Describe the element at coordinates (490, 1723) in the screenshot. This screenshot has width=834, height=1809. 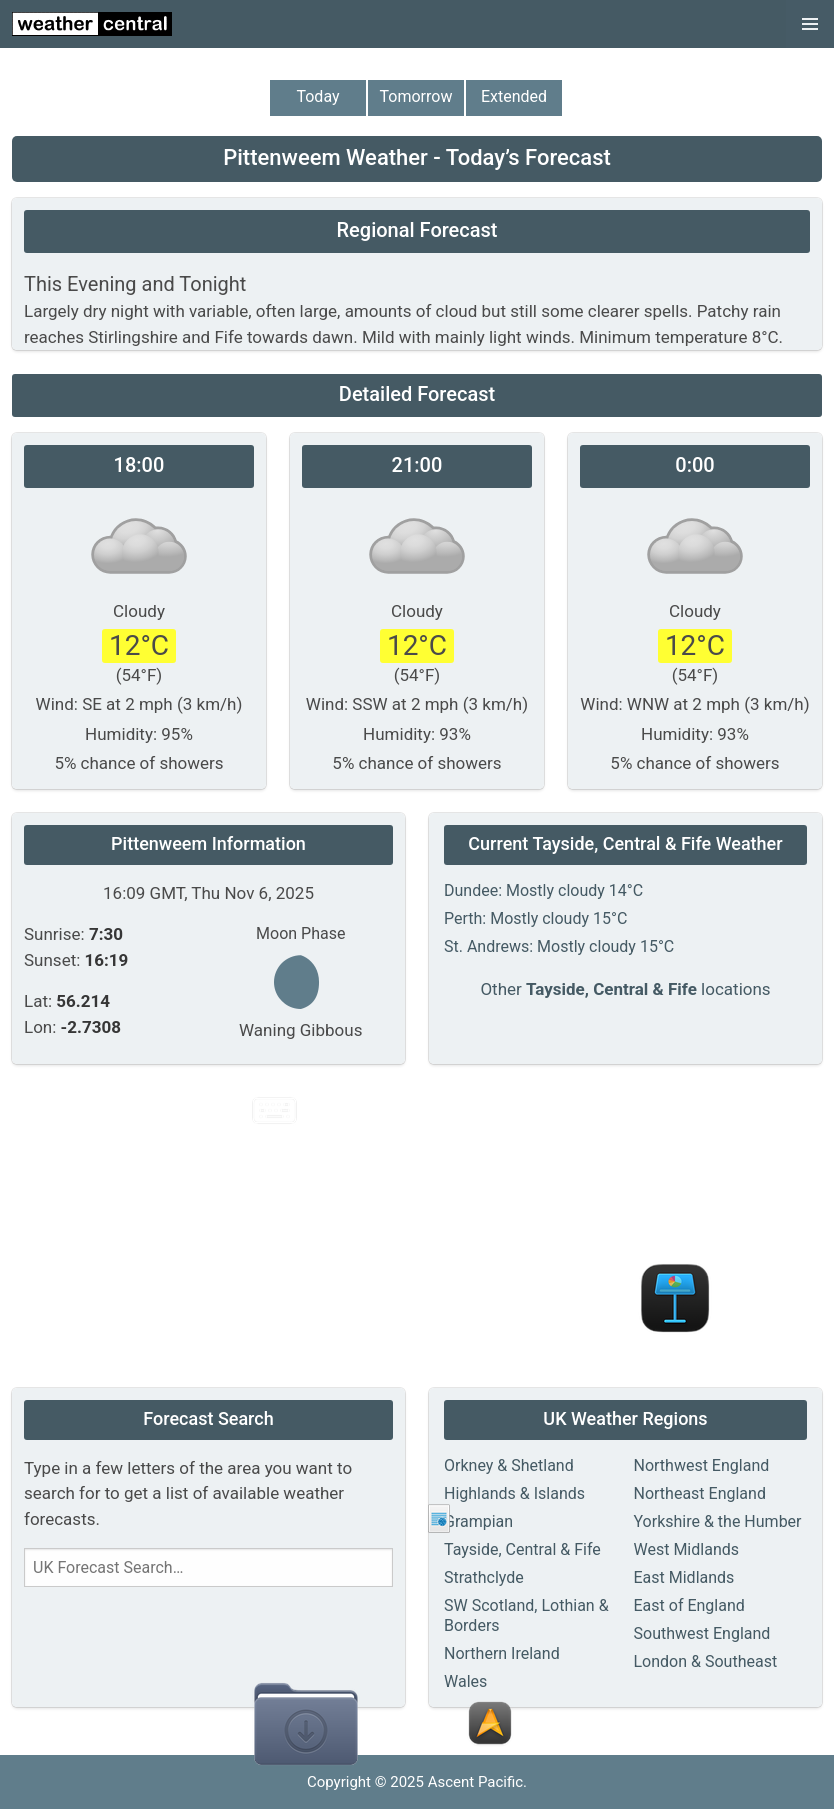
I see `open akira vector graphics editor` at that location.